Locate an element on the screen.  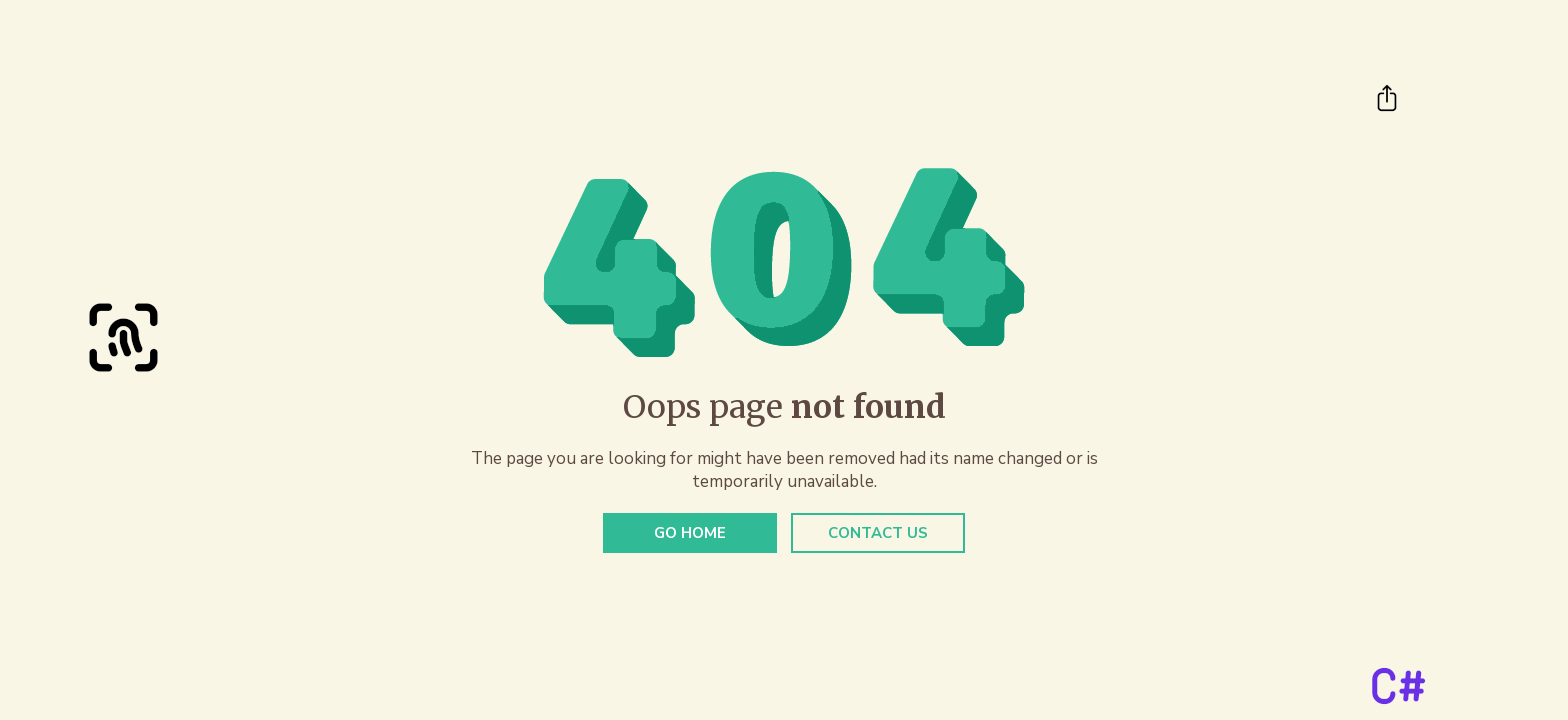
authenticate with fingerprint is located at coordinates (123, 337).